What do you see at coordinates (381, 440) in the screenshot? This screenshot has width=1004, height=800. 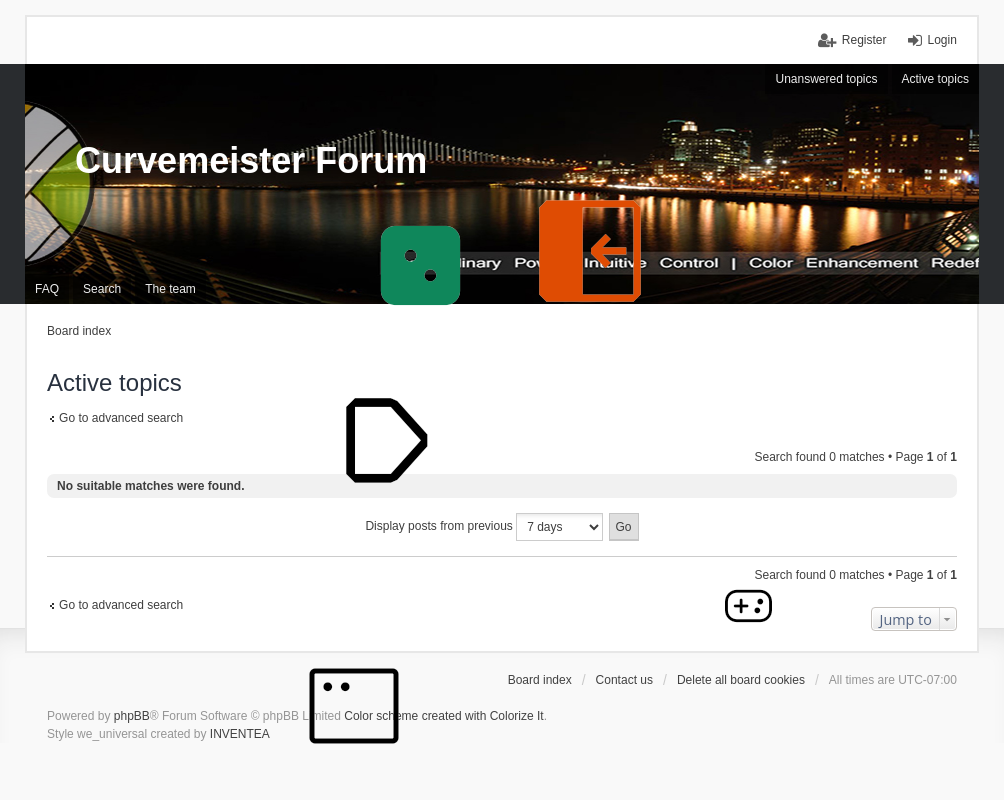 I see `indicates the current line in debug mode` at bounding box center [381, 440].